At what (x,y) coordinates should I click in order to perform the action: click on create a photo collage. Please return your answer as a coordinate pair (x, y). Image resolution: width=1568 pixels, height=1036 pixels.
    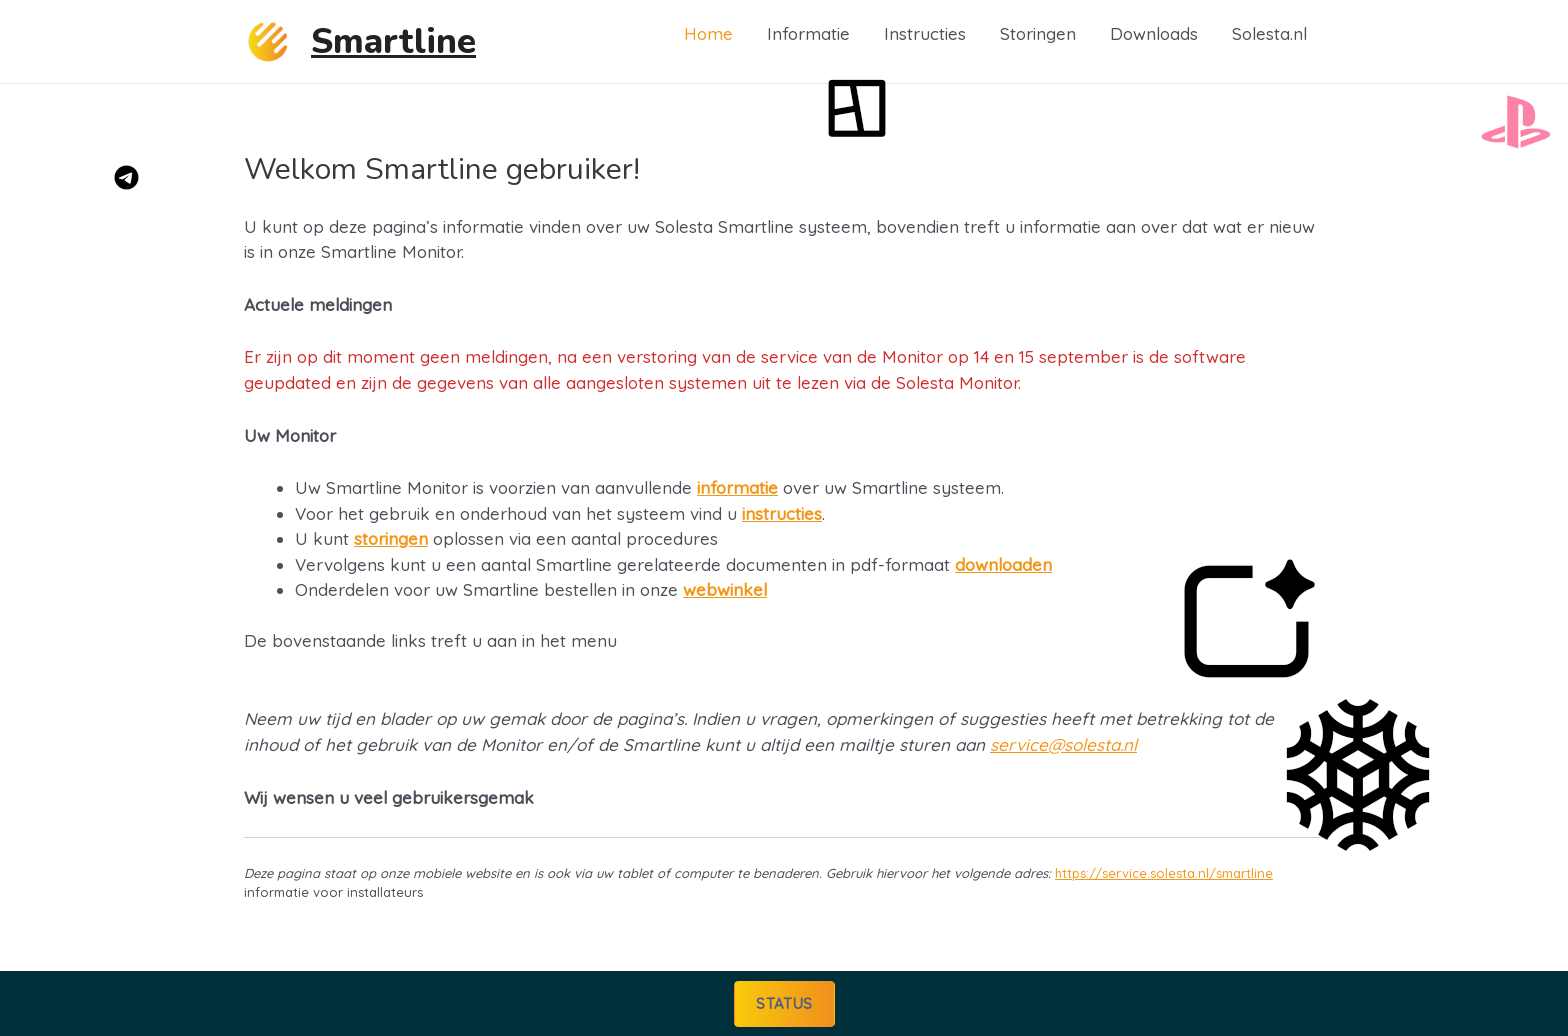
    Looking at the image, I should click on (857, 108).